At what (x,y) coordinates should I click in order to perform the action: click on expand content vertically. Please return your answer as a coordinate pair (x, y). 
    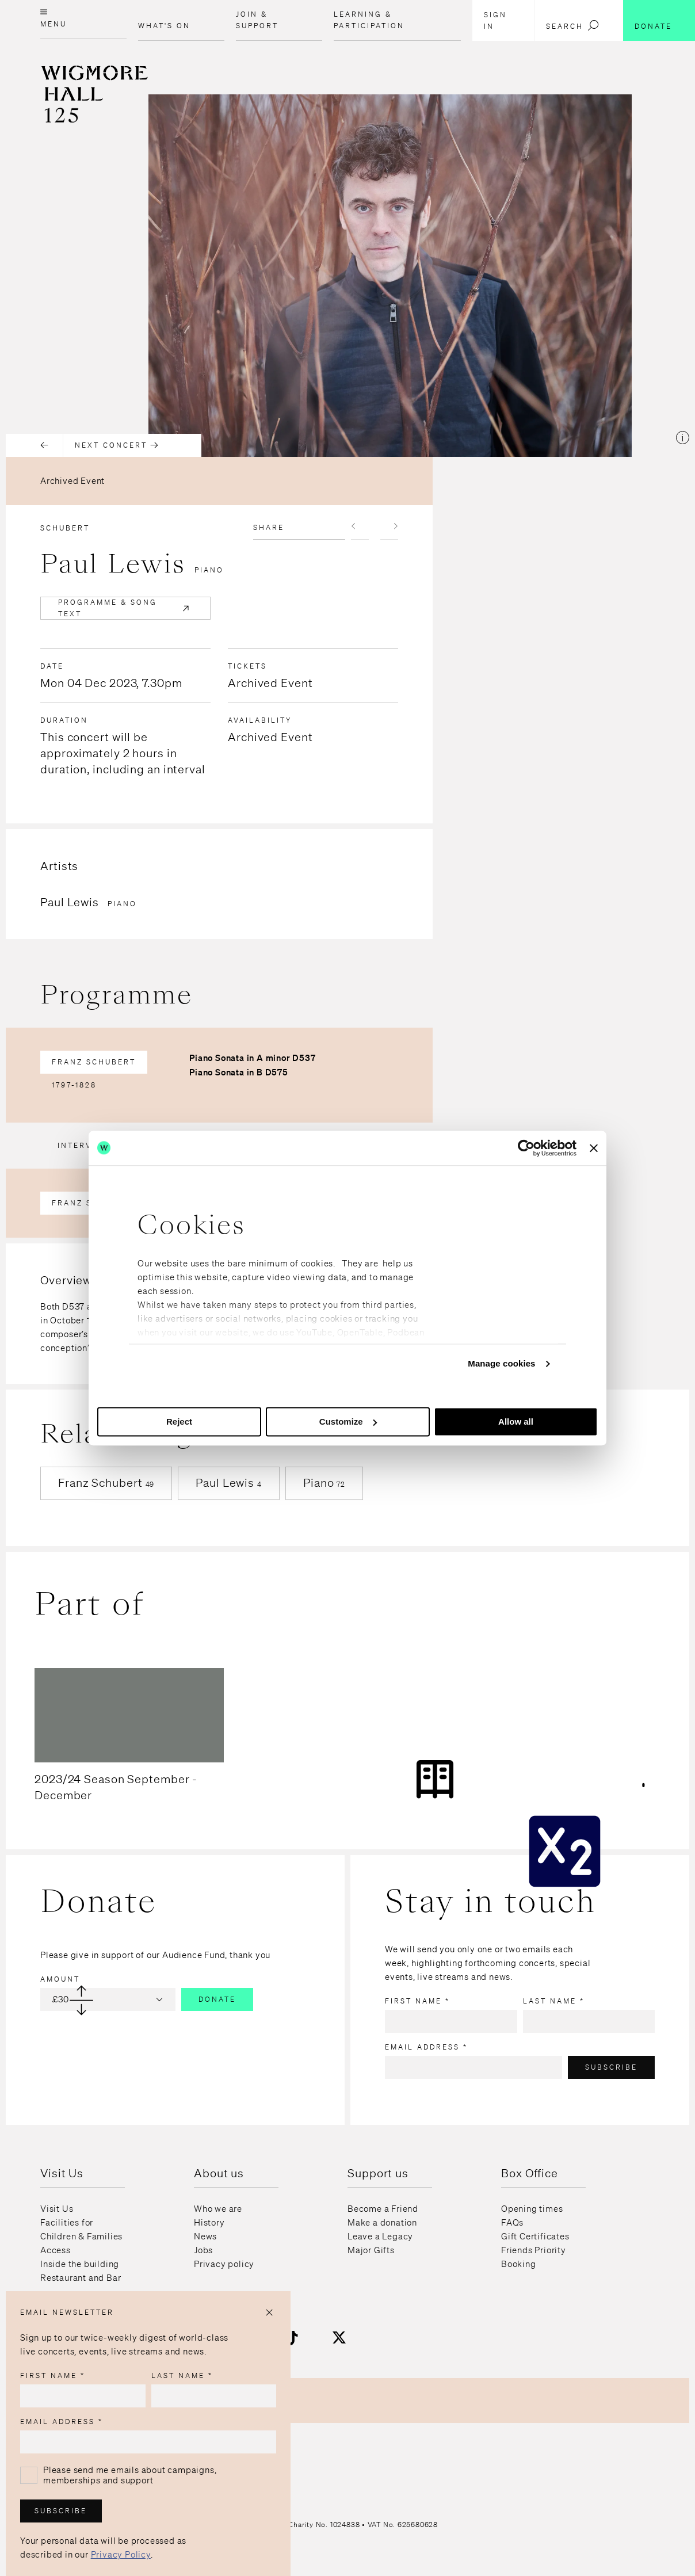
    Looking at the image, I should click on (81, 2000).